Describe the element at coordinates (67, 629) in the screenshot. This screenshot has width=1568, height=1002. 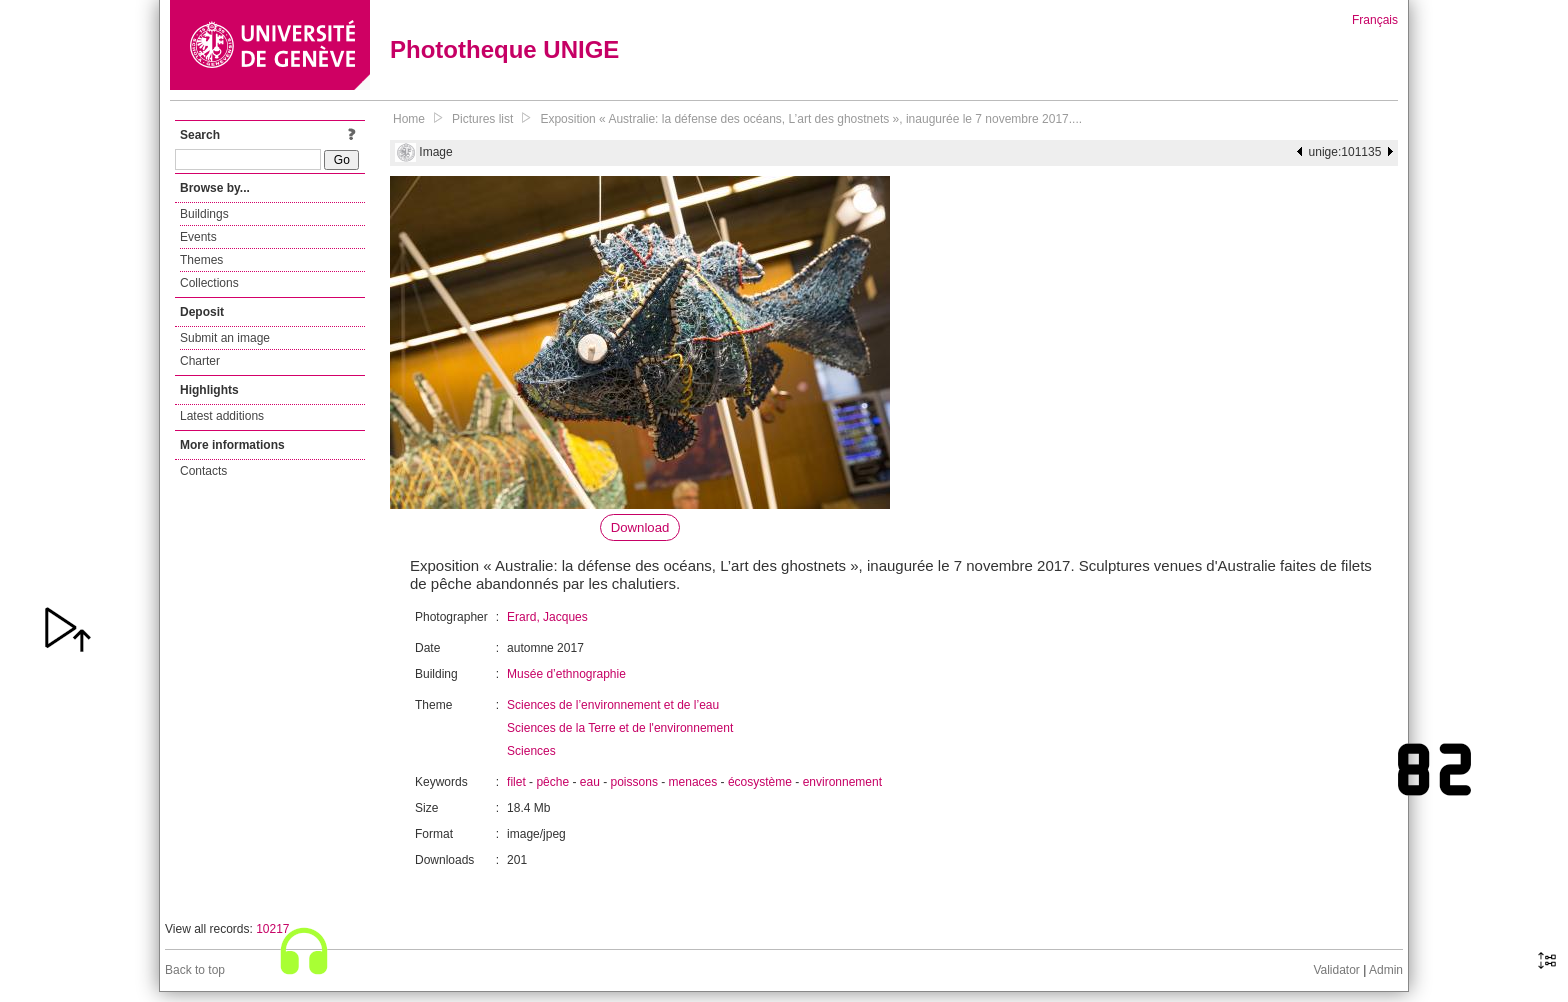
I see `run code in cell above` at that location.